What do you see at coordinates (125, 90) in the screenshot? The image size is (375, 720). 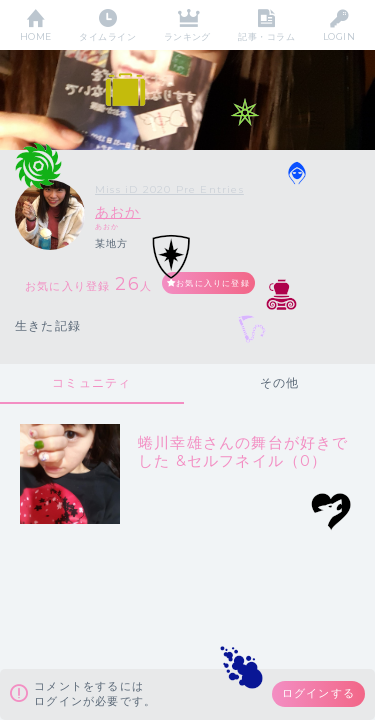 I see `access travel or trip planning features` at bounding box center [125, 90].